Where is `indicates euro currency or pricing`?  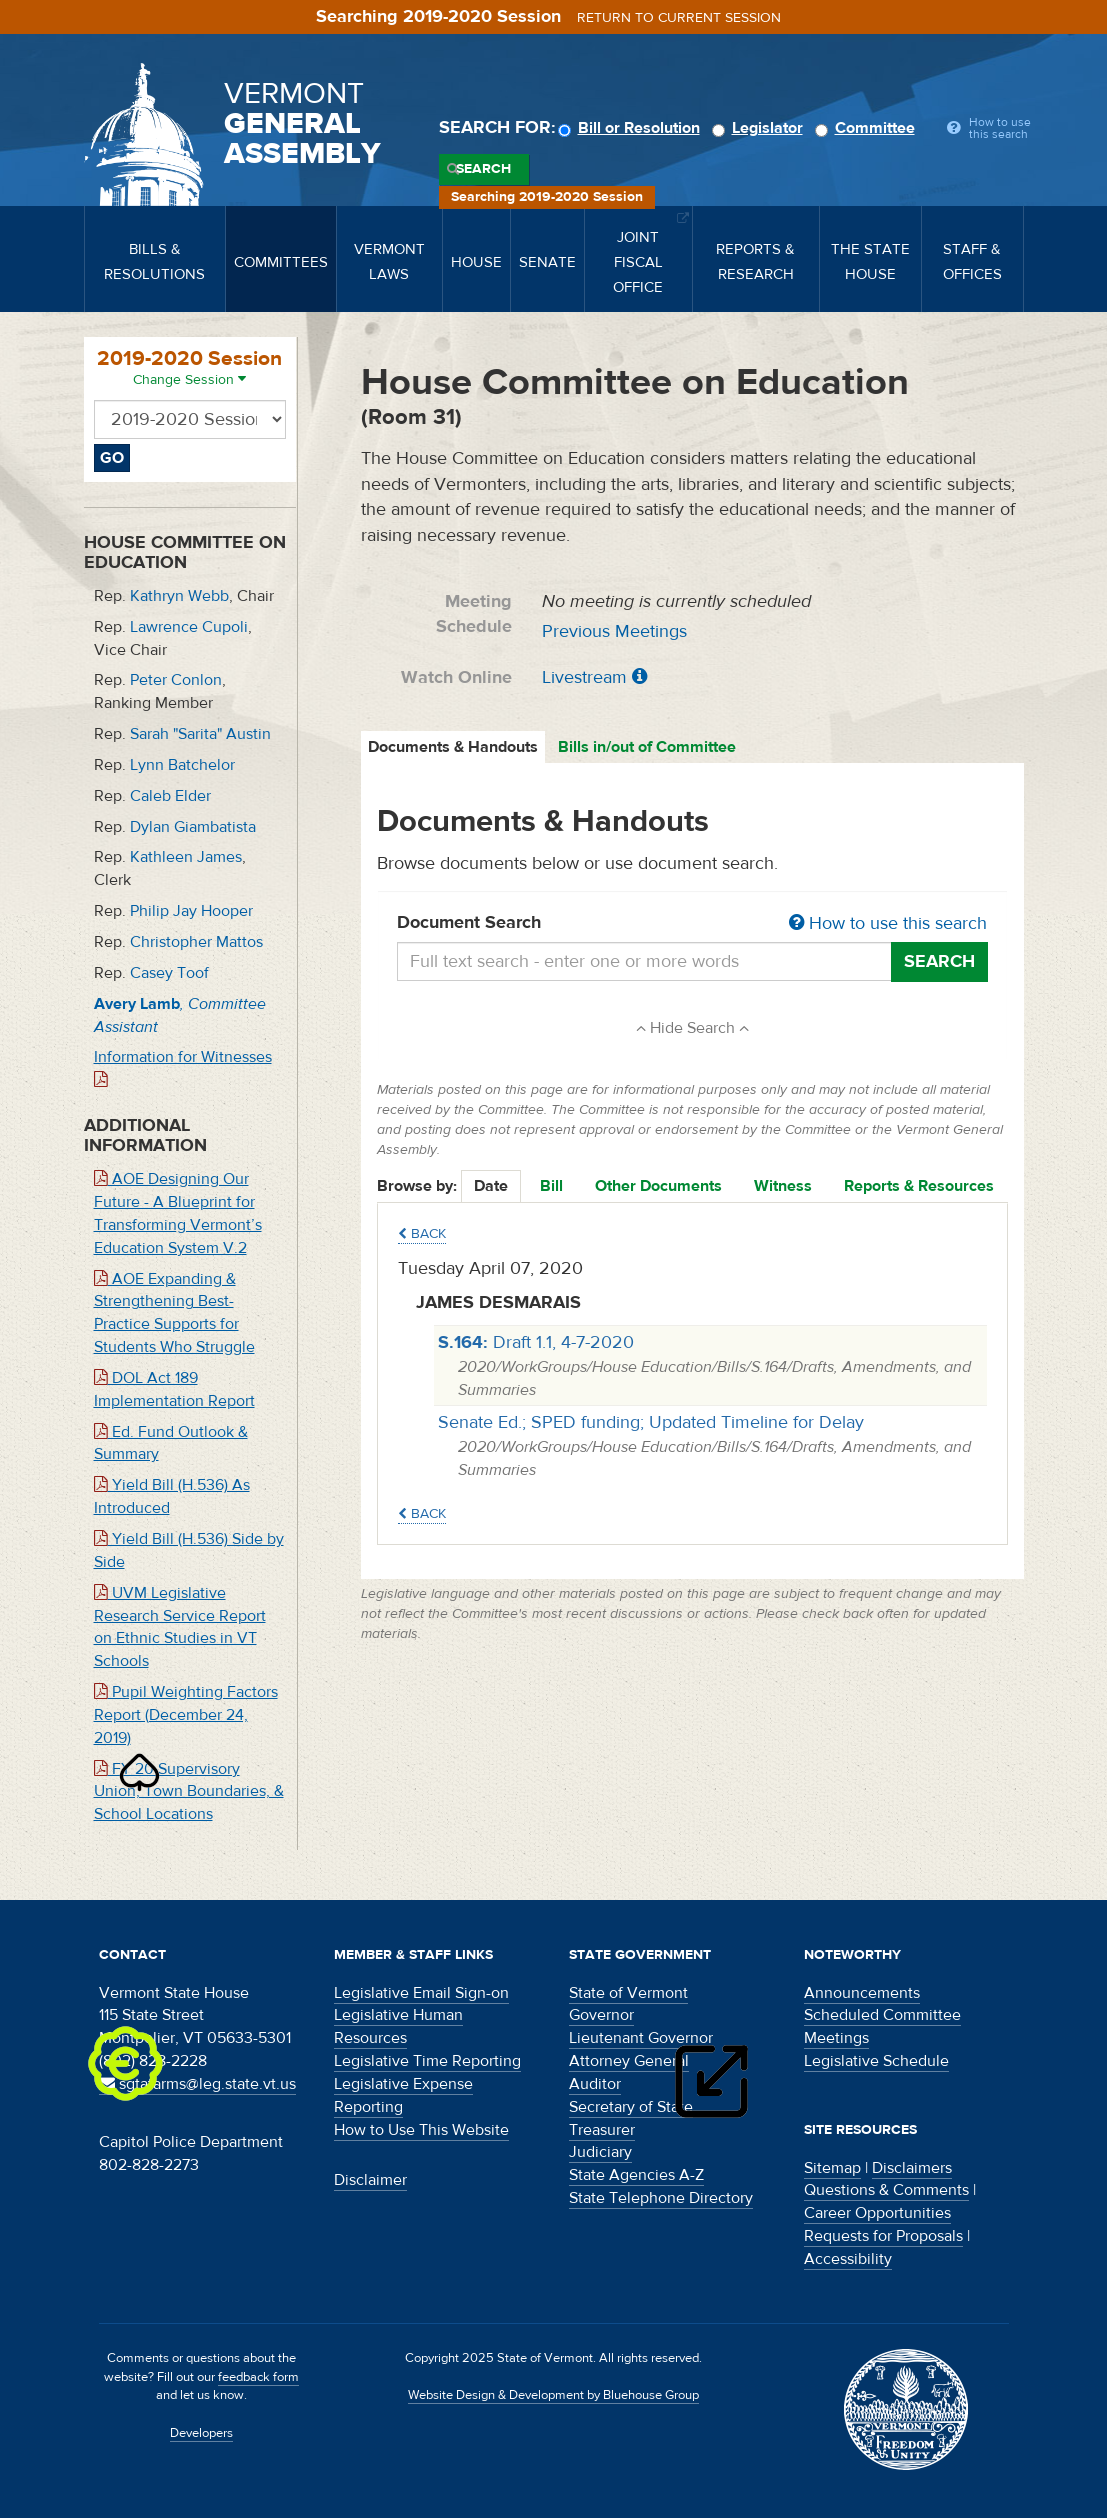 indicates euro currency or pricing is located at coordinates (125, 2063).